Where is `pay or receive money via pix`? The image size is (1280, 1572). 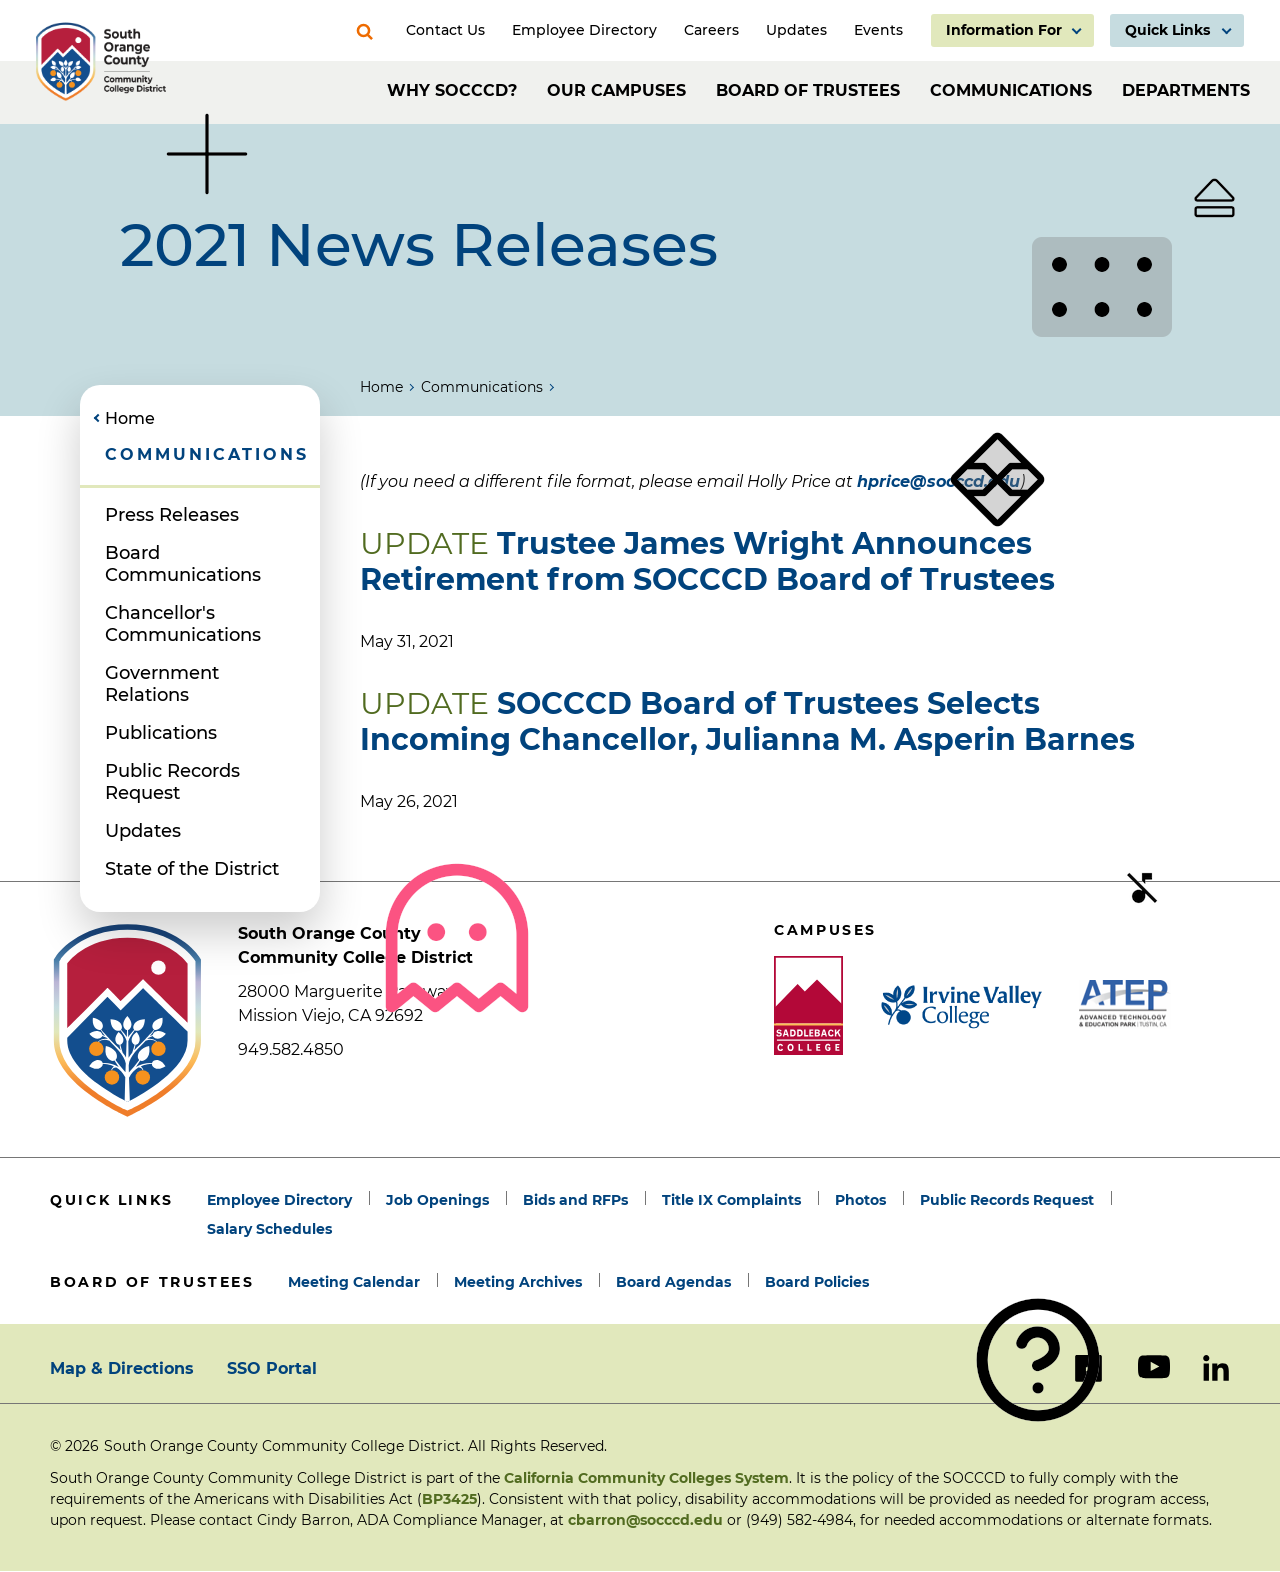
pay or receive money via pix is located at coordinates (997, 479).